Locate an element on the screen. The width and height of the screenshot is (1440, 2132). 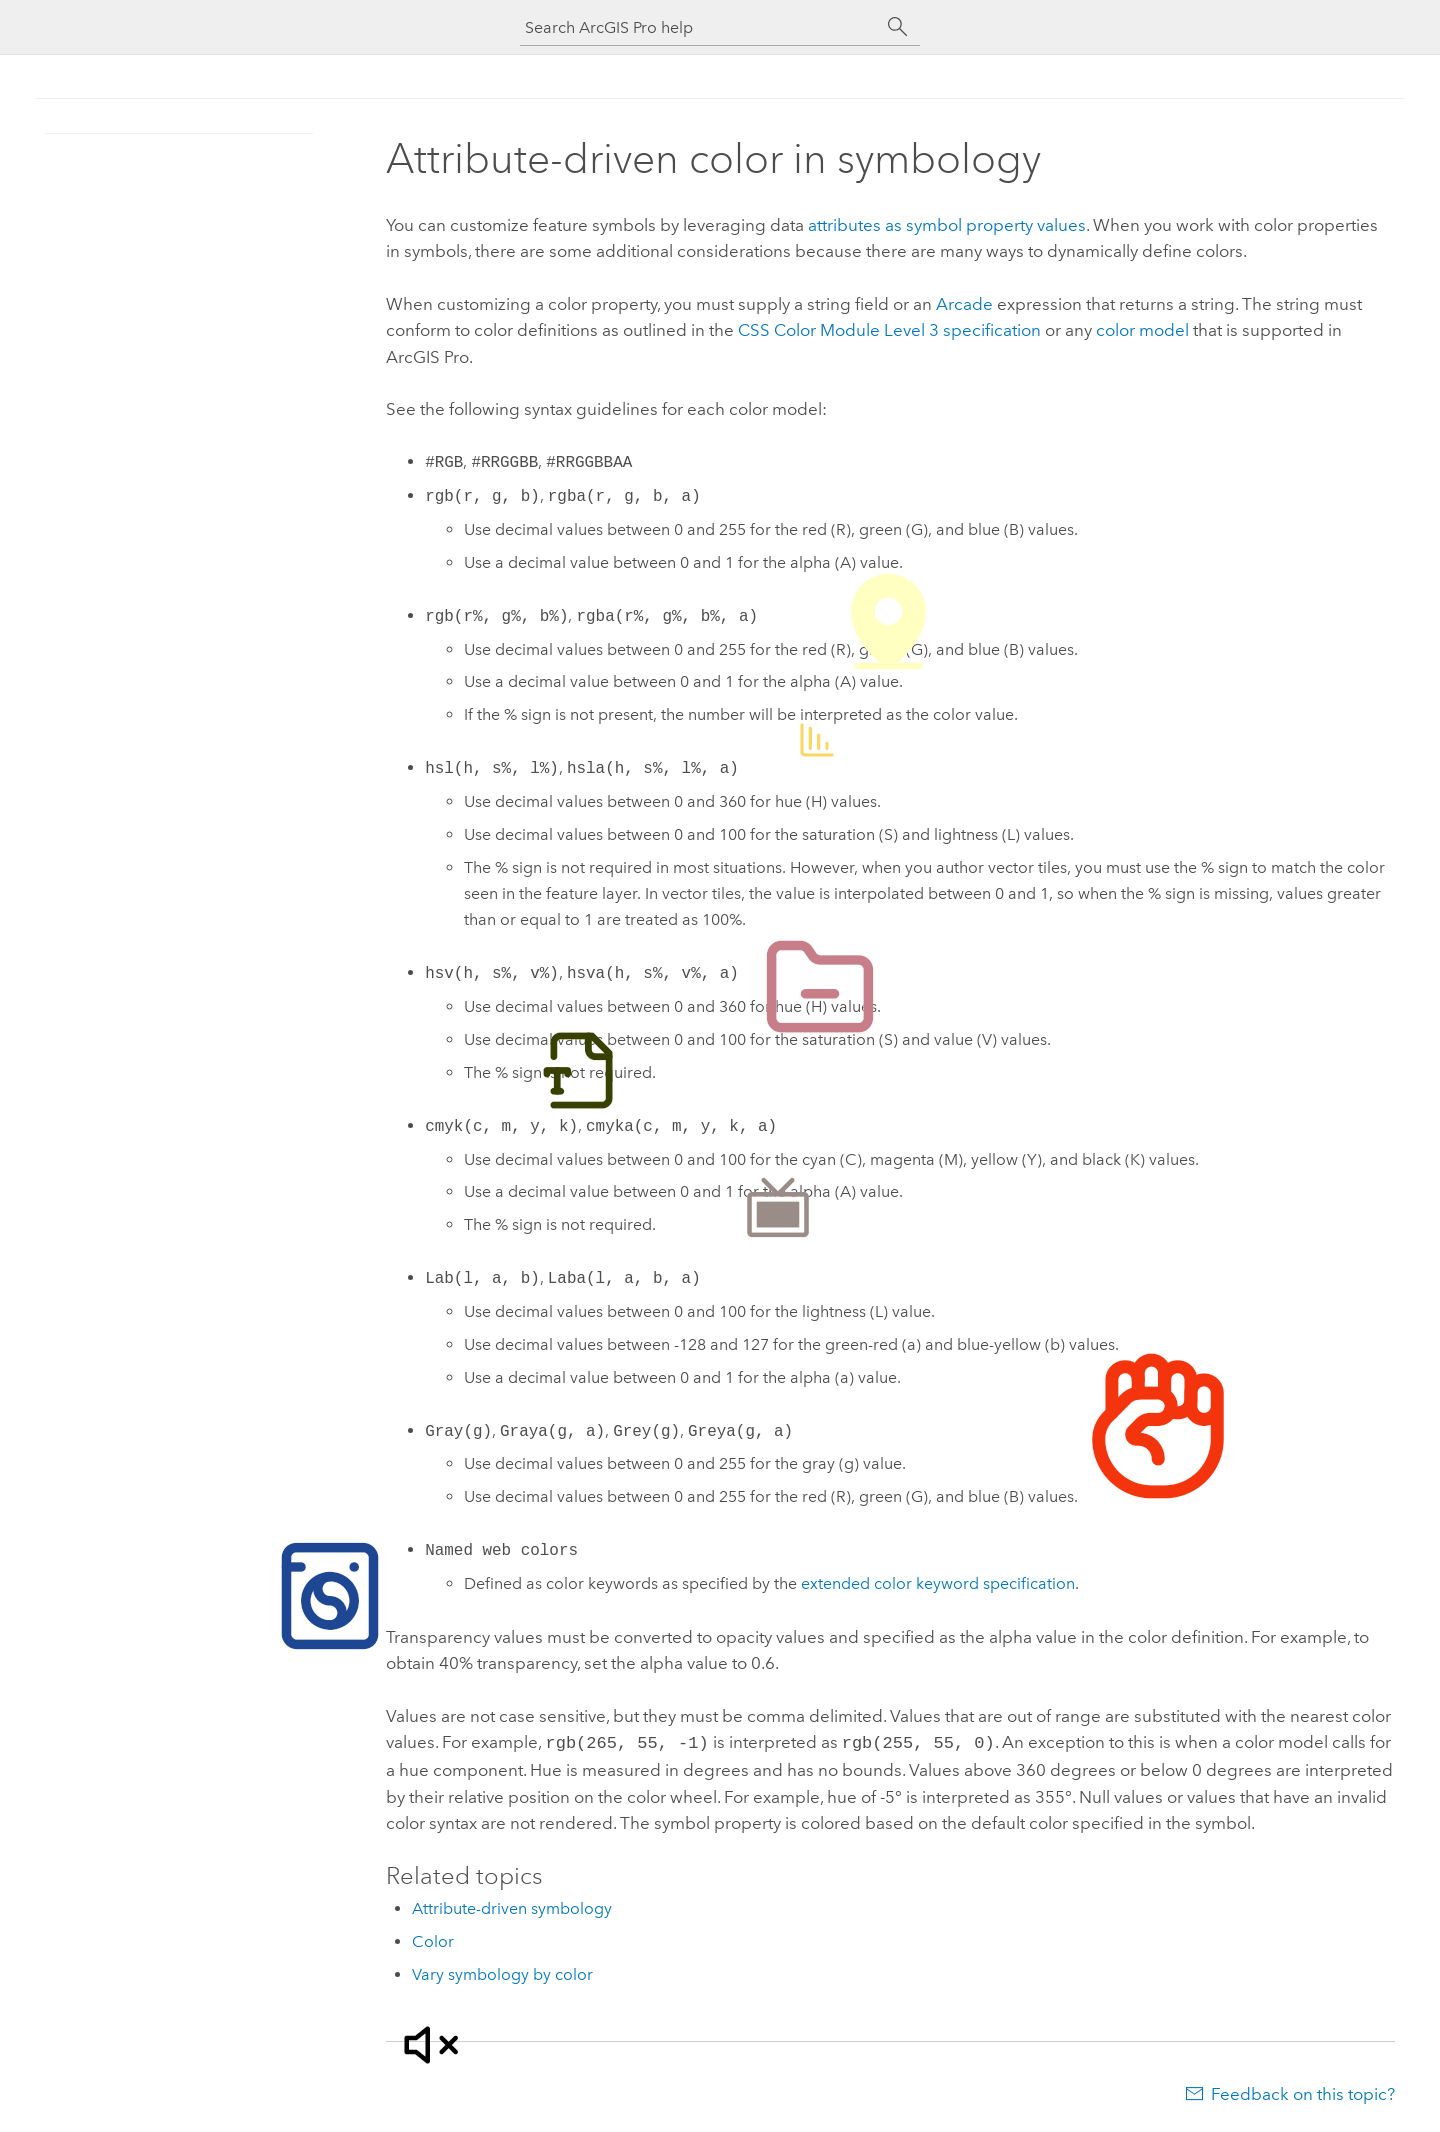
access laundry or appliance settings is located at coordinates (330, 1596).